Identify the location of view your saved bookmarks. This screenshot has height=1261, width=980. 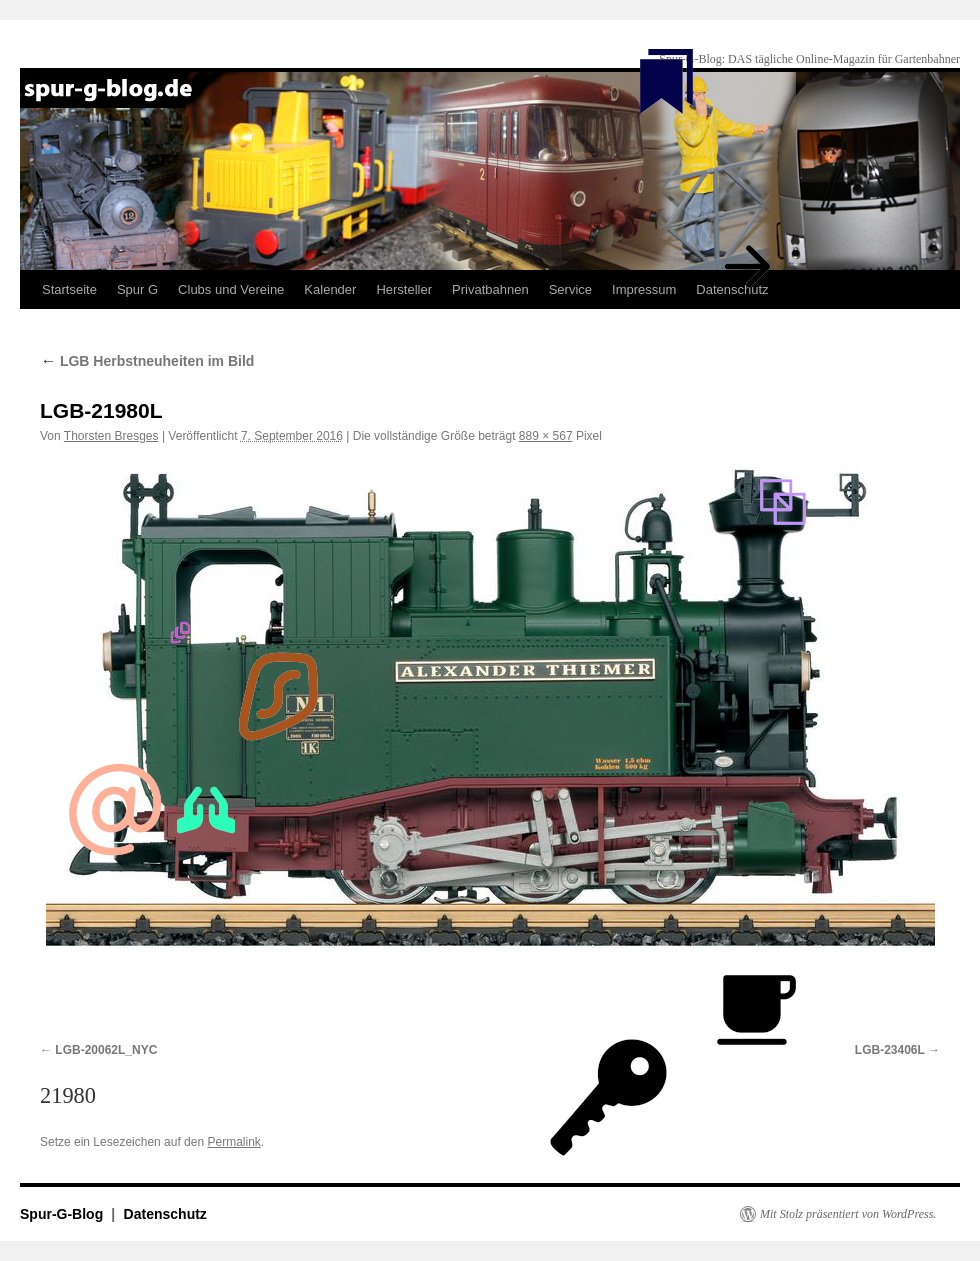
(666, 81).